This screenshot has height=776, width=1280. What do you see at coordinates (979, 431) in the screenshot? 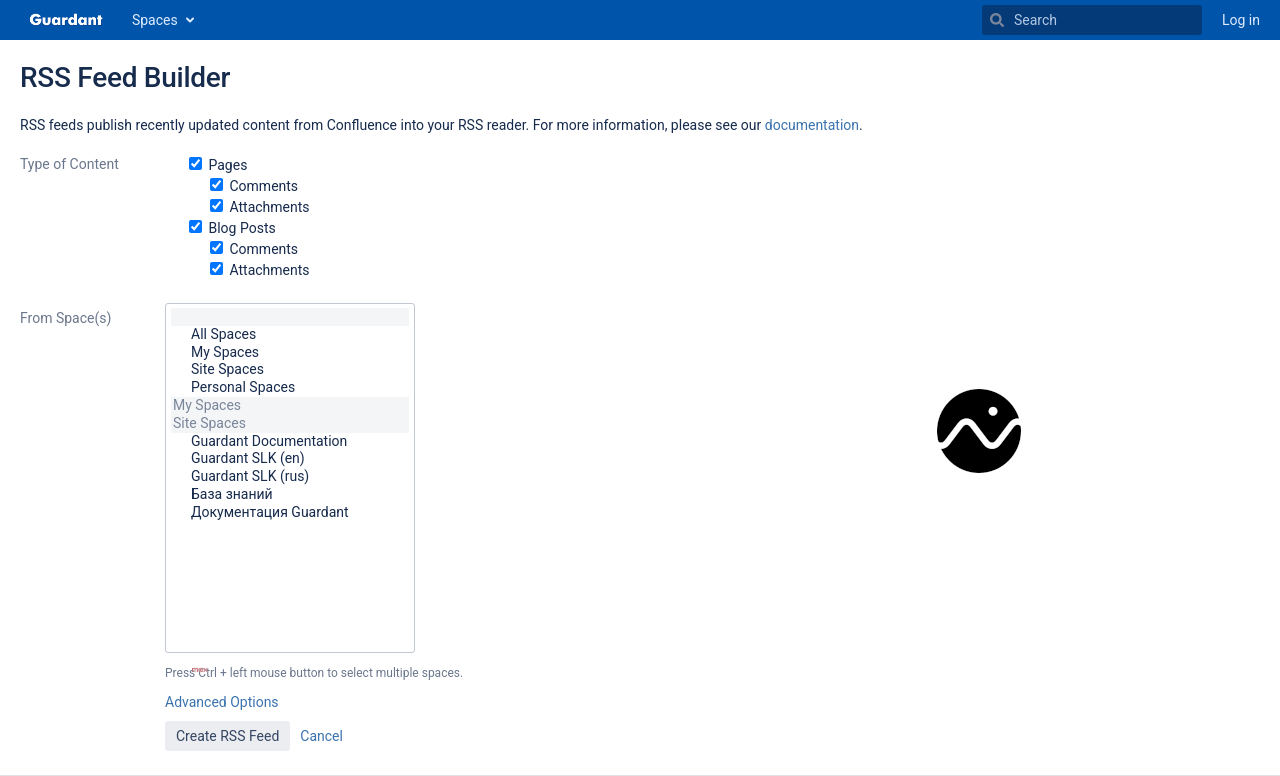
I see `cesium platform logo` at bounding box center [979, 431].